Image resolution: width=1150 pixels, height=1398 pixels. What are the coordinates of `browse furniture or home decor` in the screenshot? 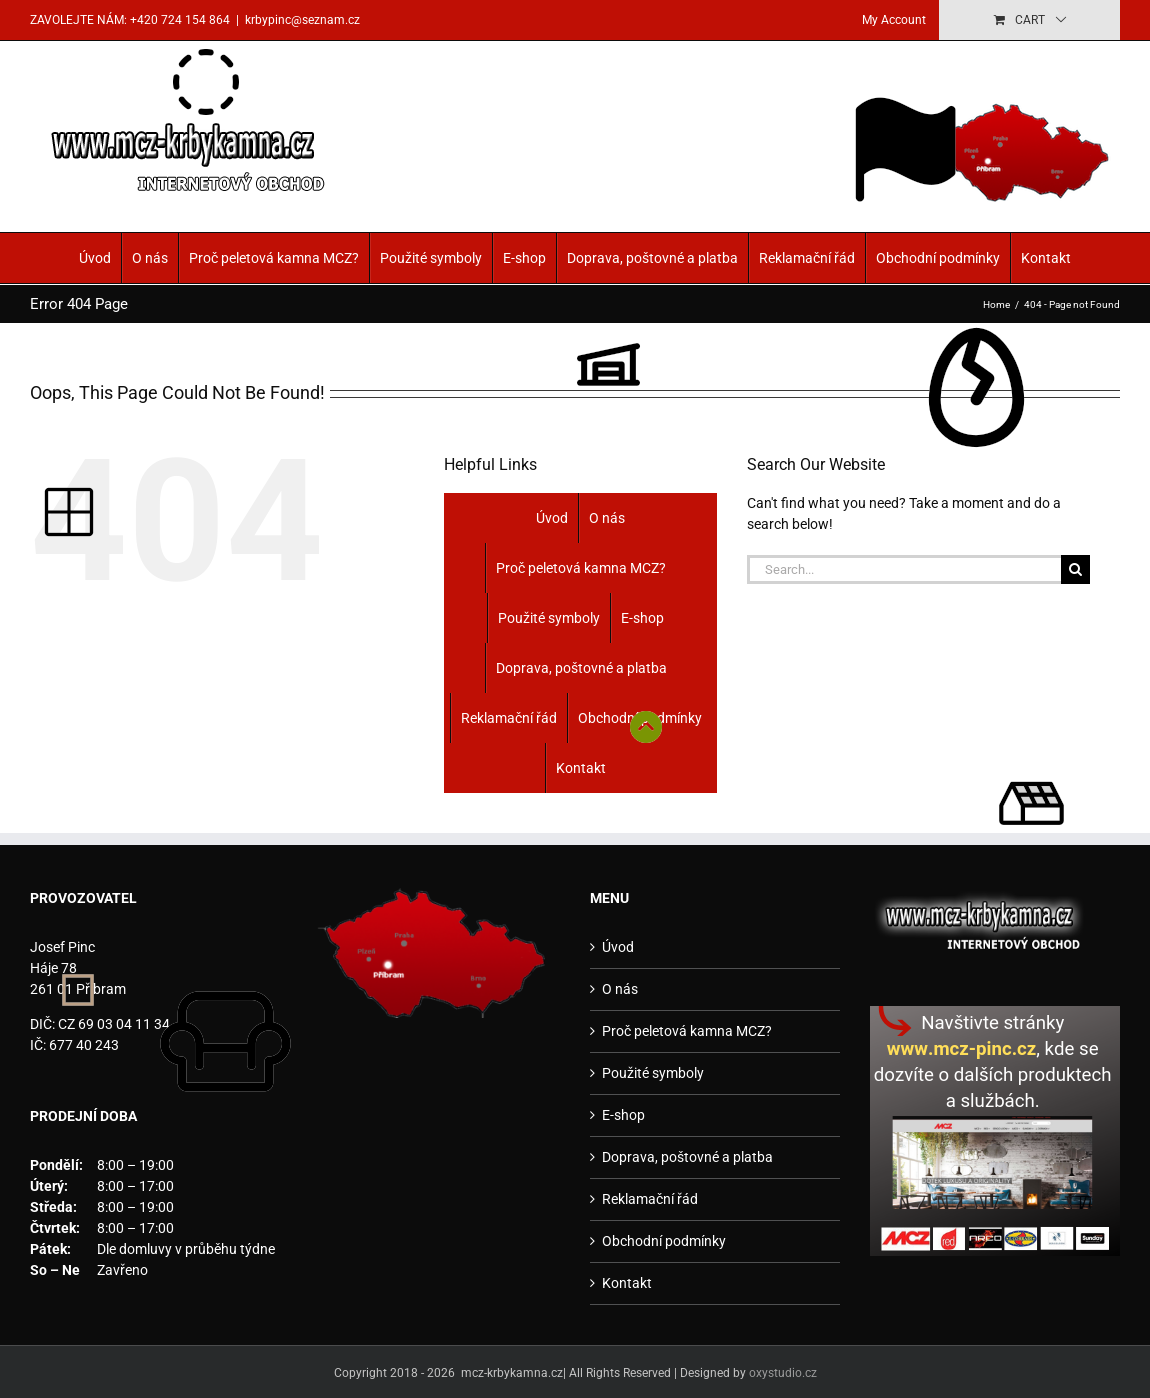 It's located at (225, 1043).